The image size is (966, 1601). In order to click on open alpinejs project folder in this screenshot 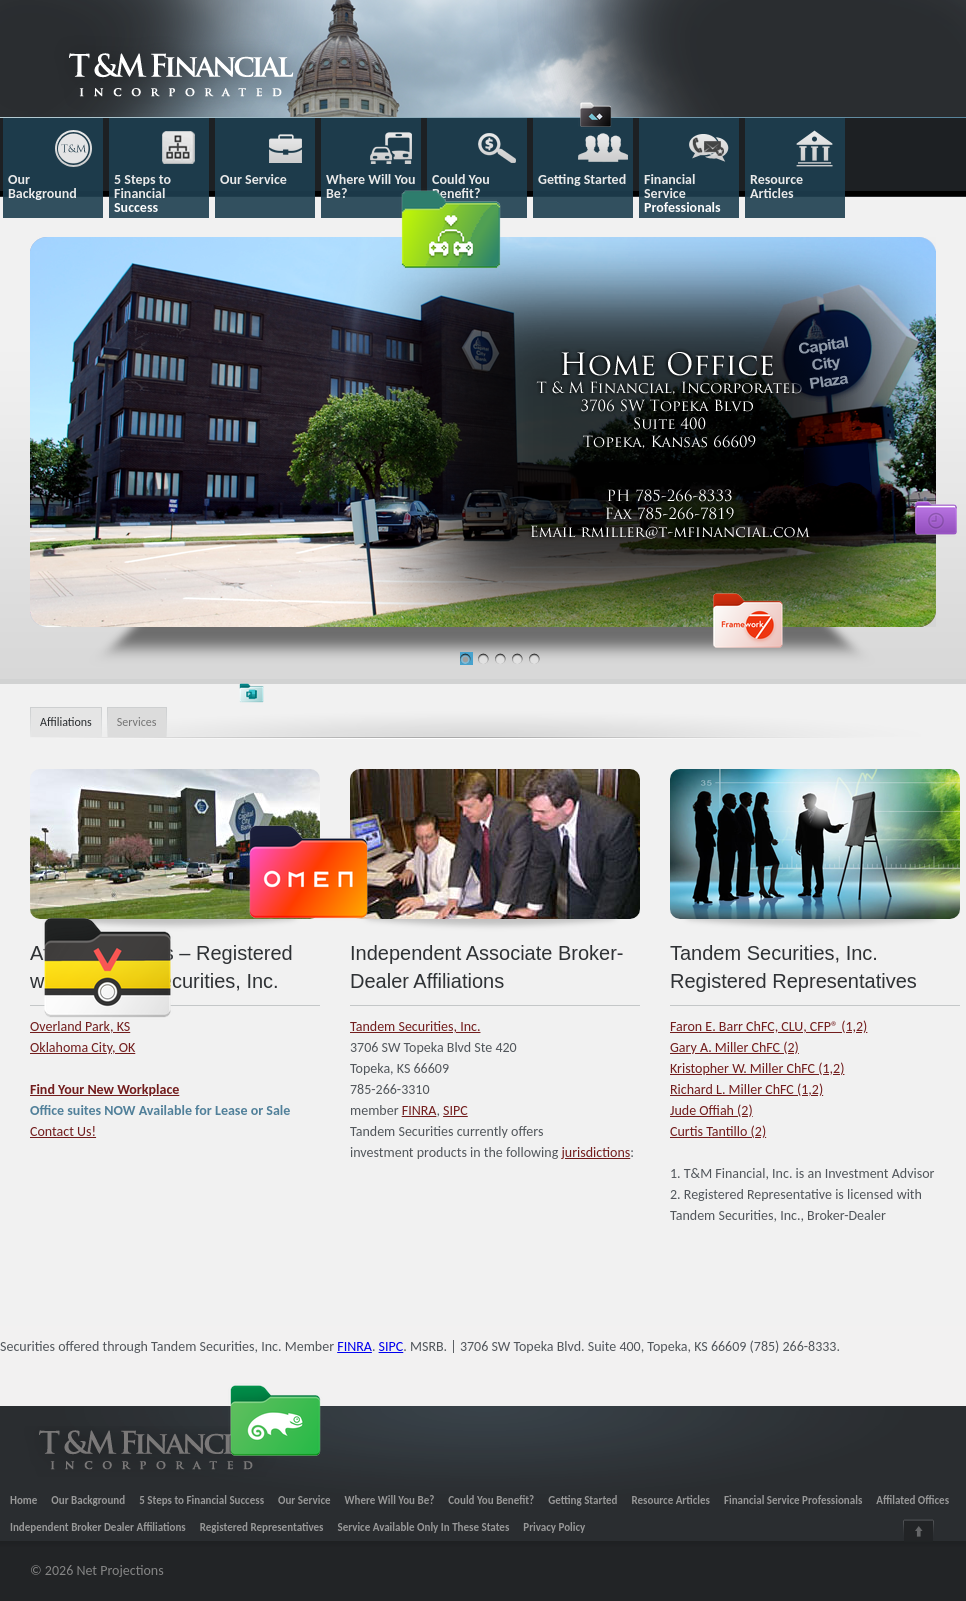, I will do `click(595, 115)`.